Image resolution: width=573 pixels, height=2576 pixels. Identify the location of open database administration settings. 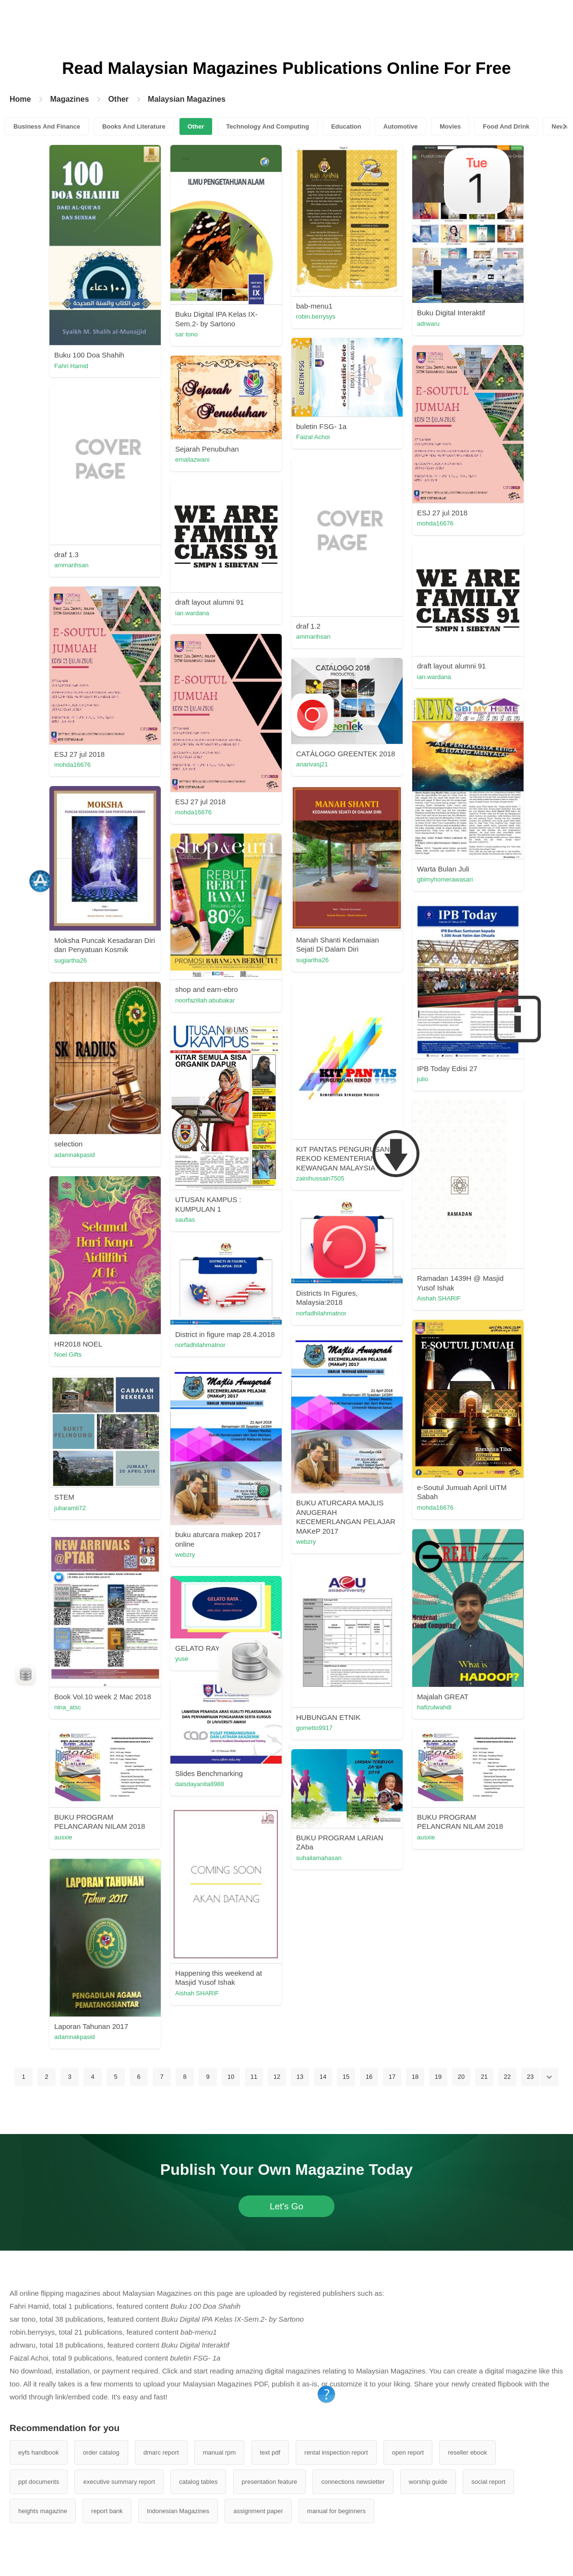
(250, 1663).